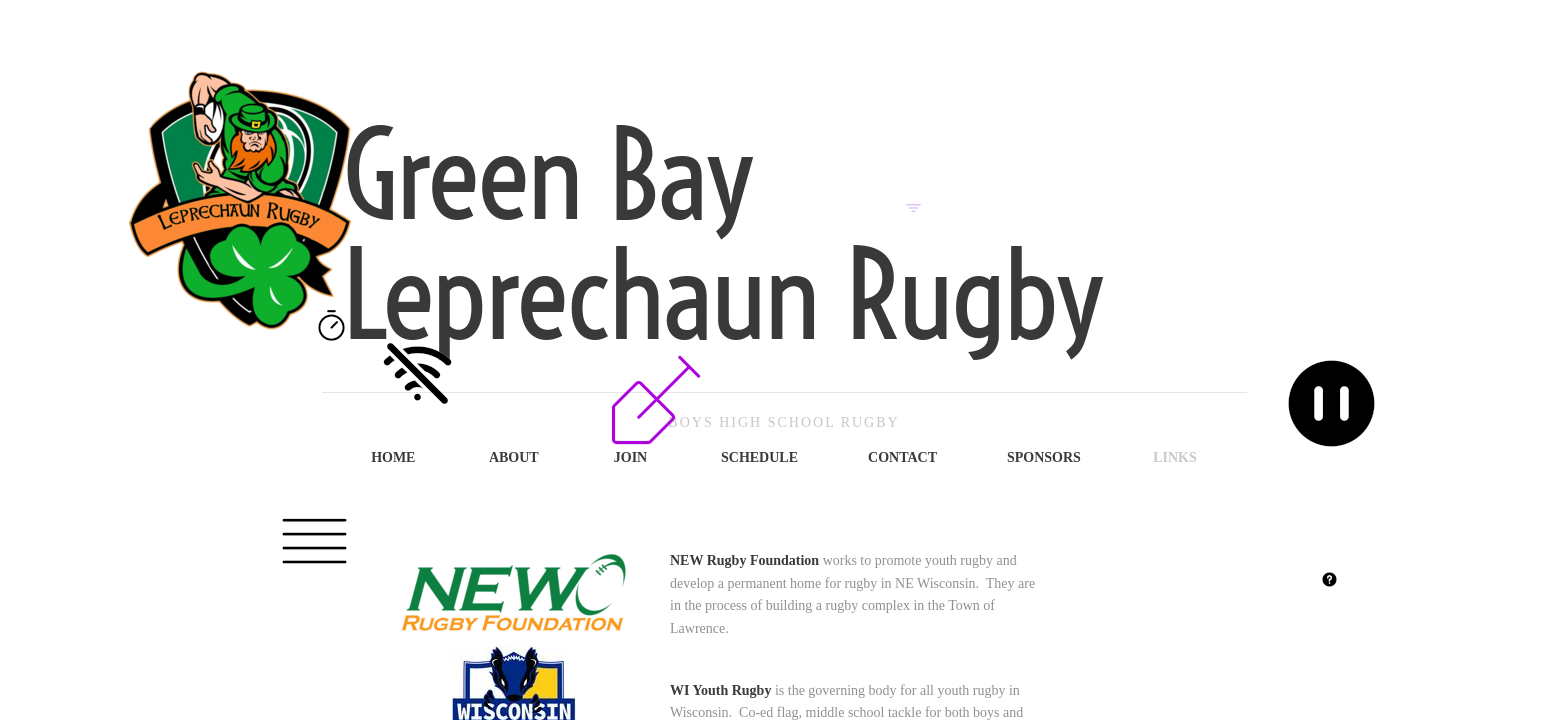 This screenshot has height=720, width=1568. What do you see at coordinates (417, 373) in the screenshot?
I see `wifi is disabled or unavailable` at bounding box center [417, 373].